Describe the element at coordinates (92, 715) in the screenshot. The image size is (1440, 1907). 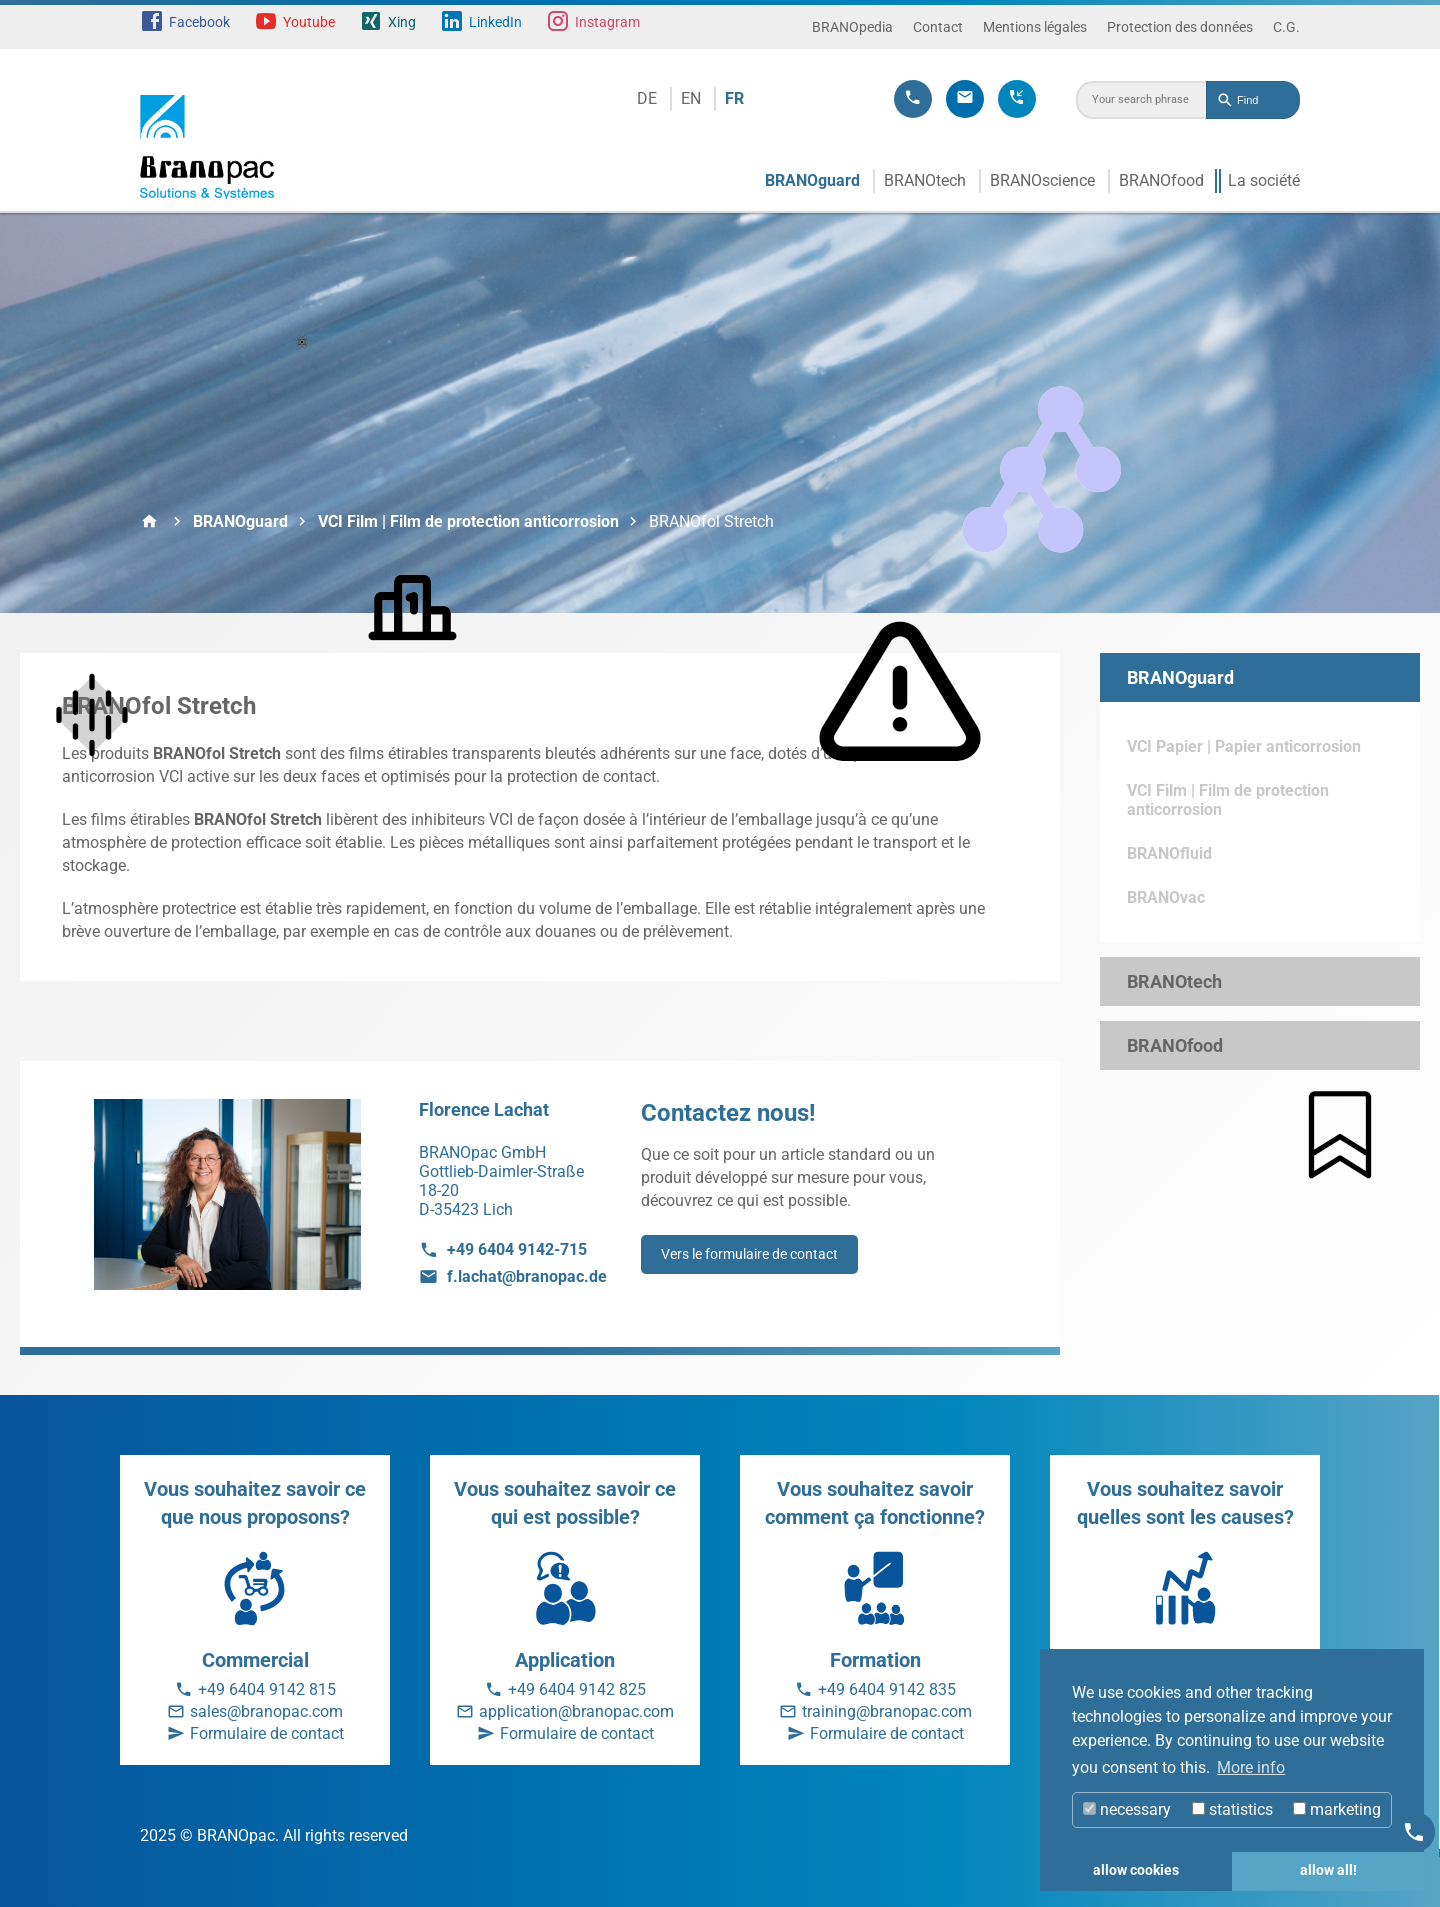
I see `open google podcasts app` at that location.